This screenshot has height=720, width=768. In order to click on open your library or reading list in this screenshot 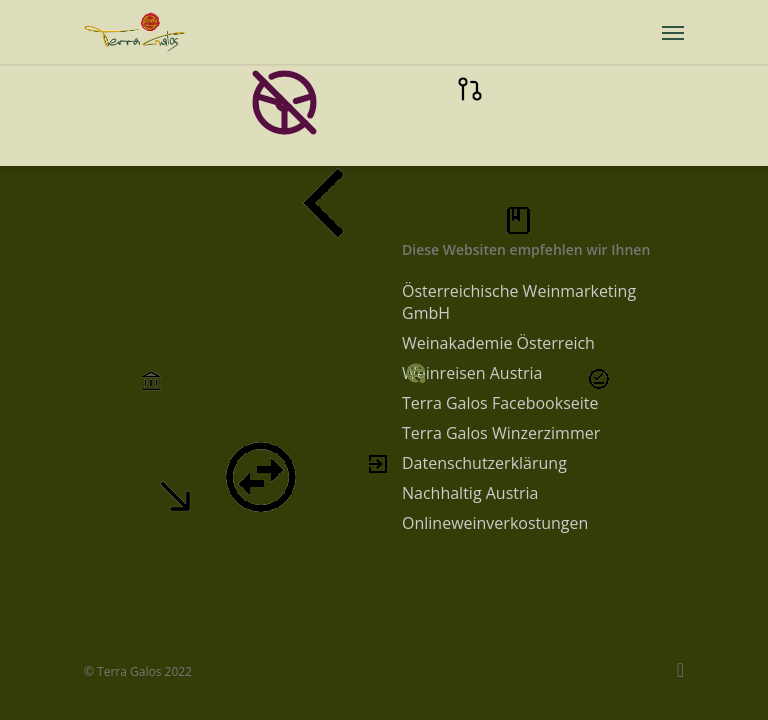, I will do `click(518, 220)`.